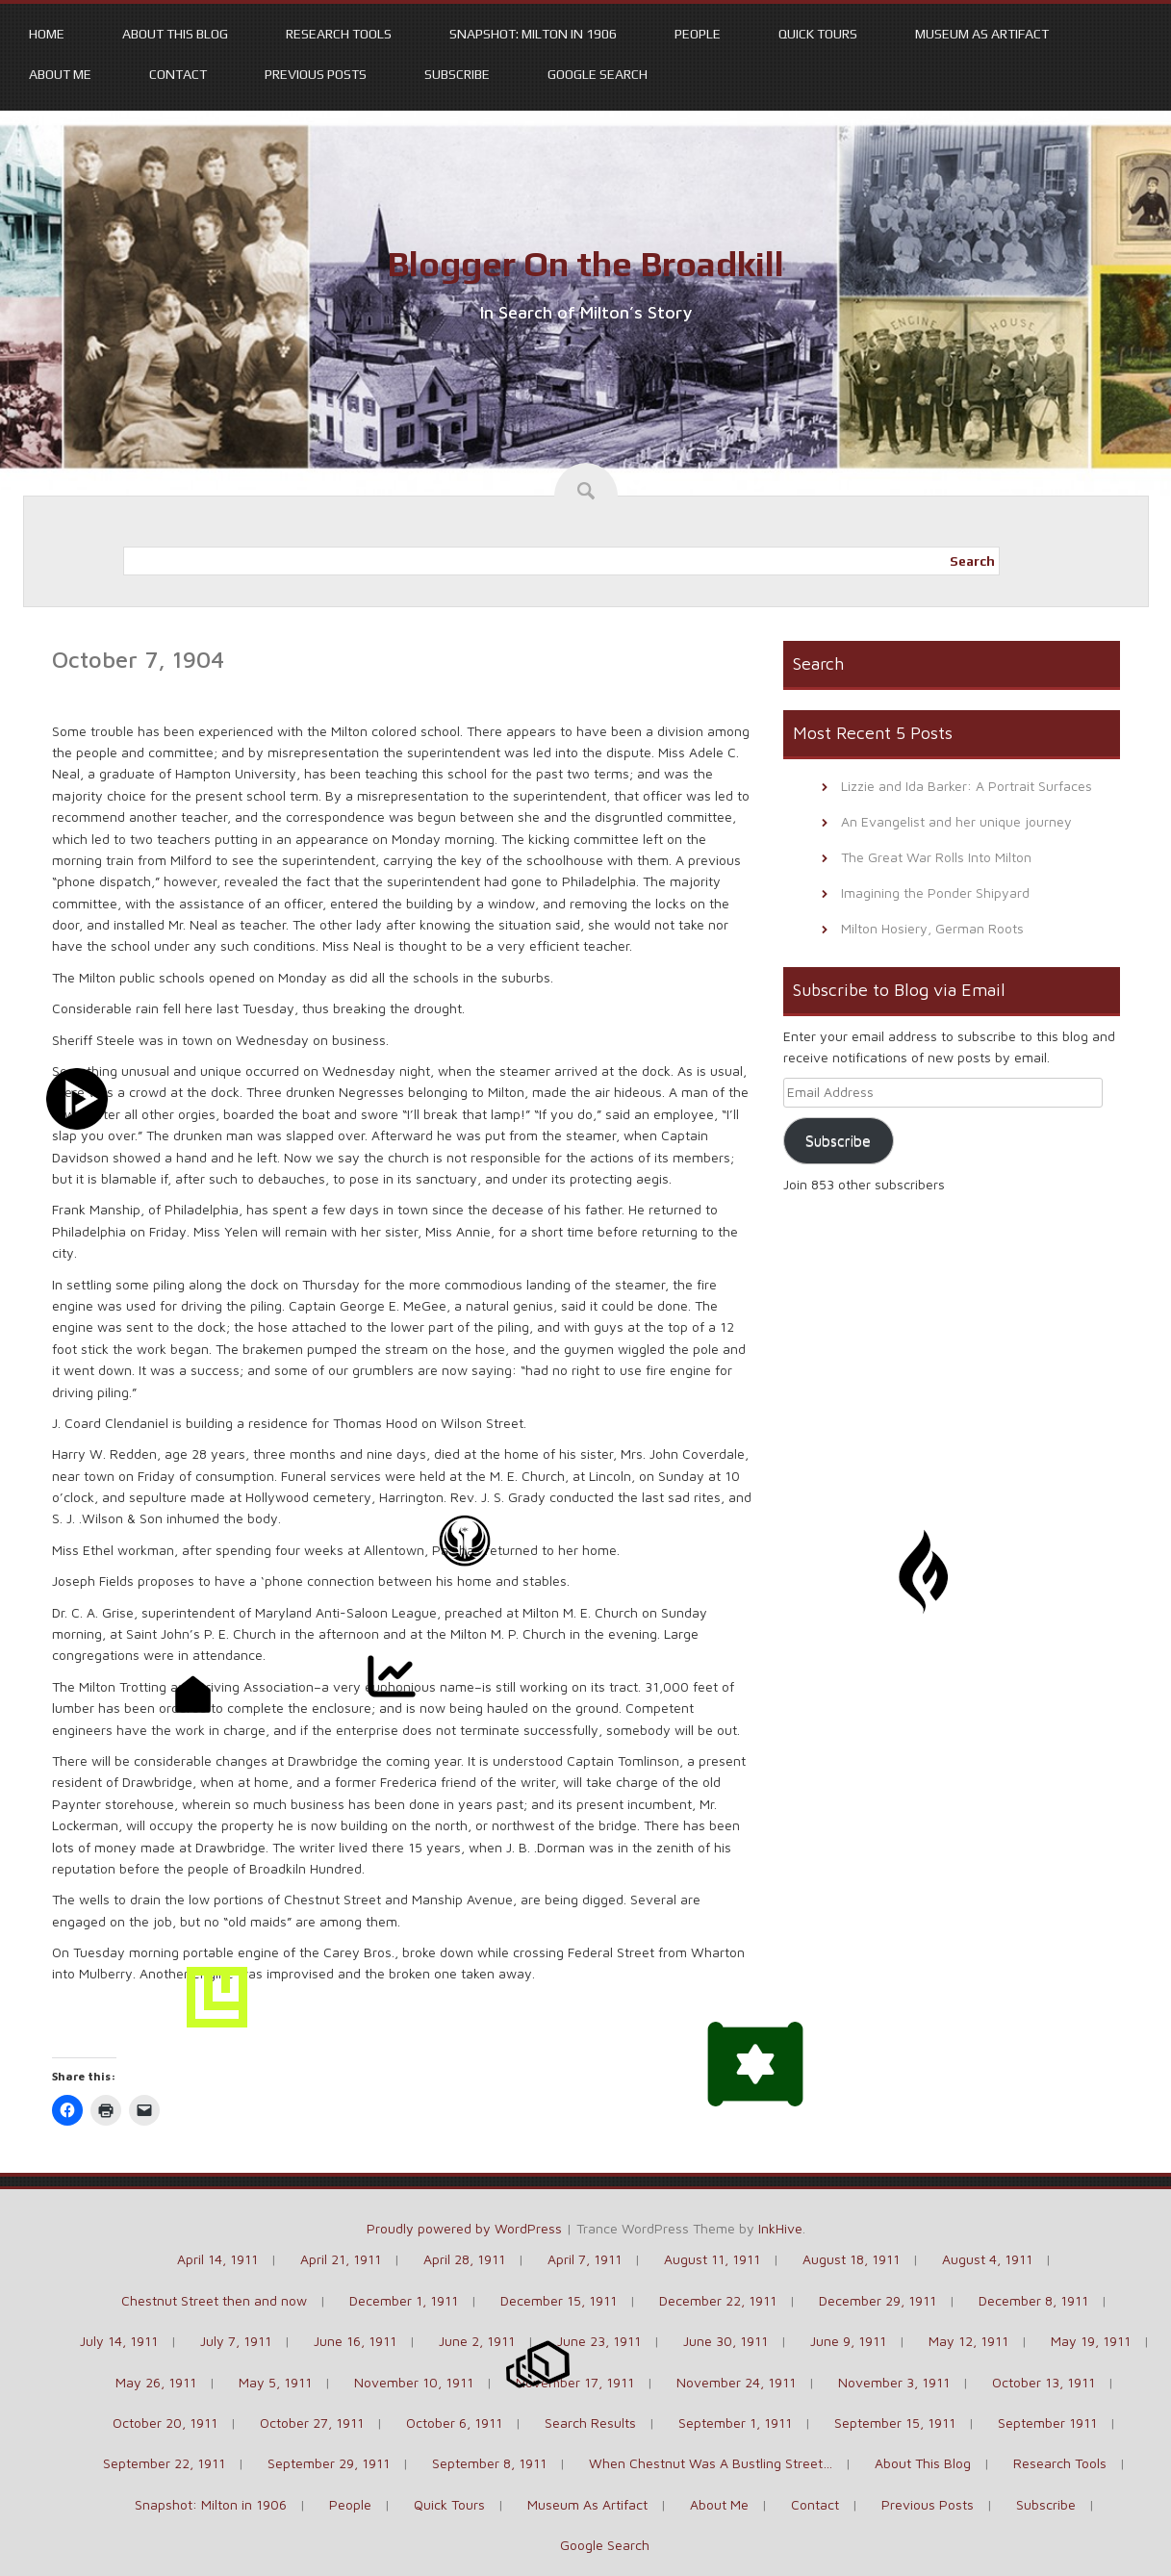 Image resolution: width=1171 pixels, height=2576 pixels. I want to click on access jewish religious texts or torah content, so click(755, 2064).